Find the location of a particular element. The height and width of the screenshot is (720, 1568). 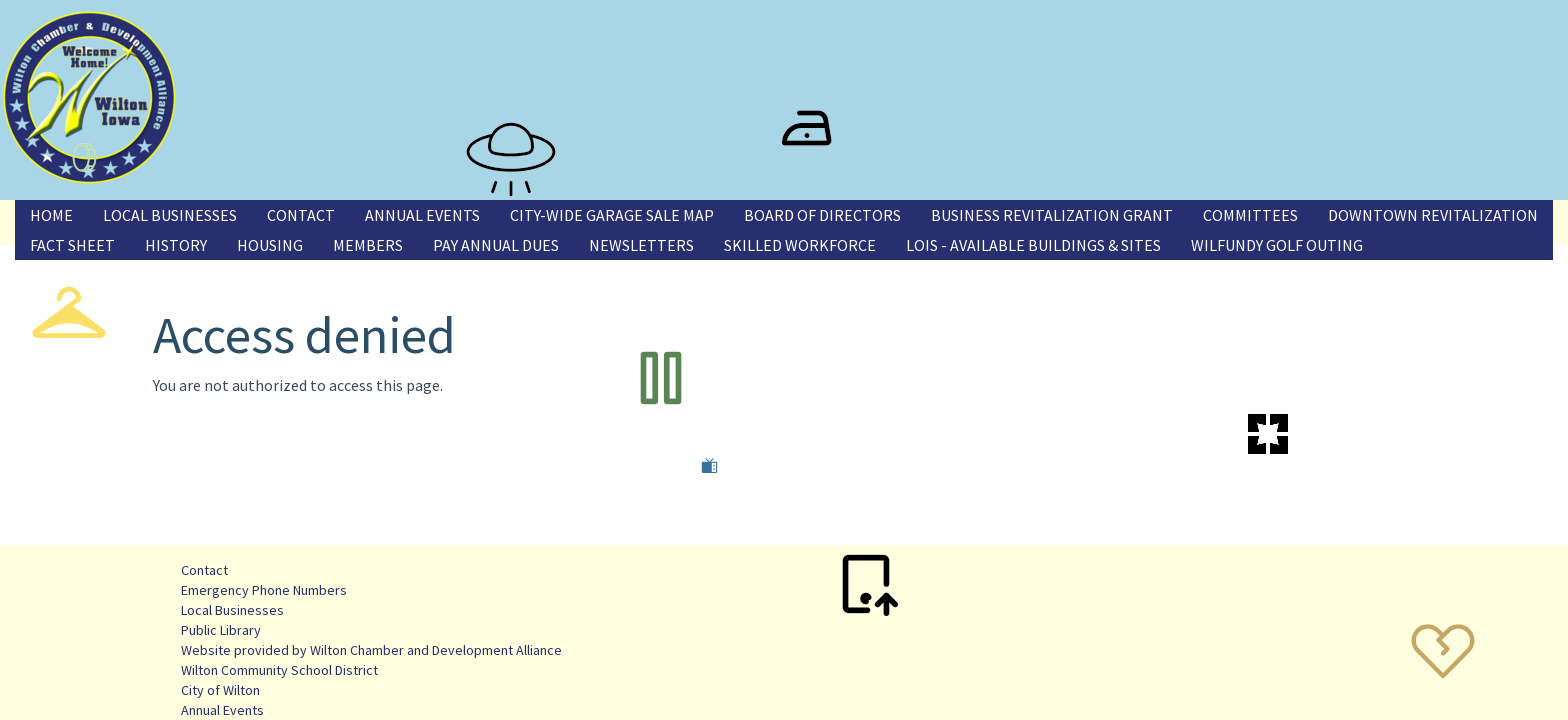

pause media playback is located at coordinates (661, 378).